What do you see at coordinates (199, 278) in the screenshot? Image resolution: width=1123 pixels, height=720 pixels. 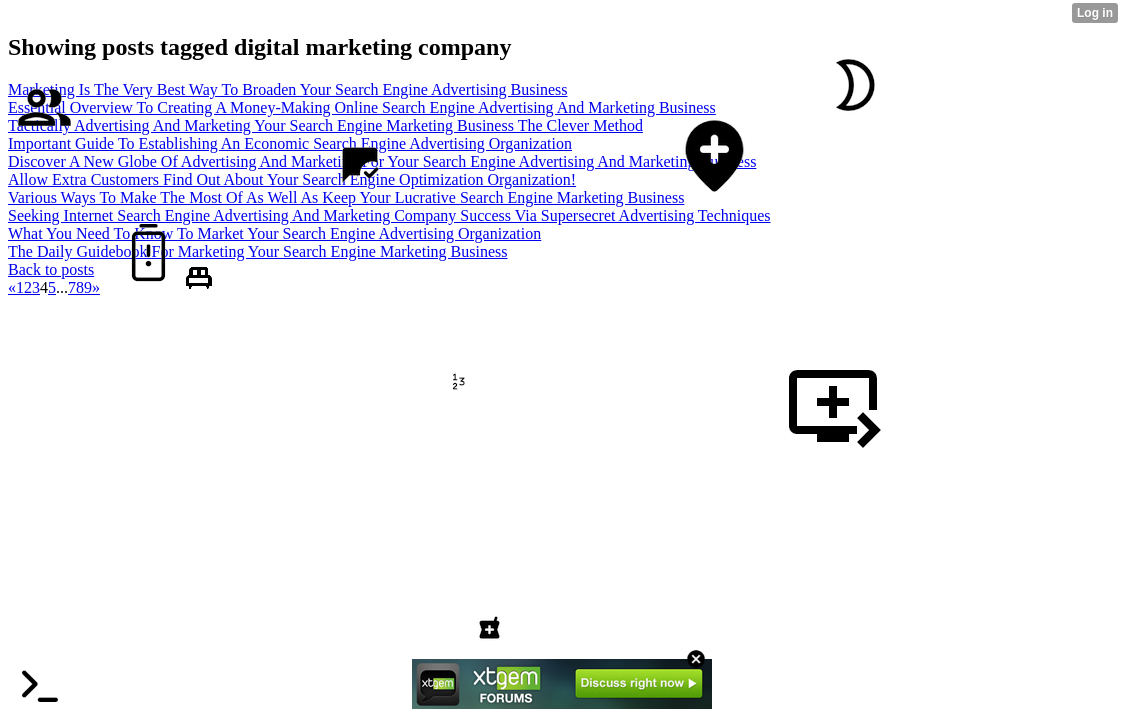 I see `view single room accommodation options` at bounding box center [199, 278].